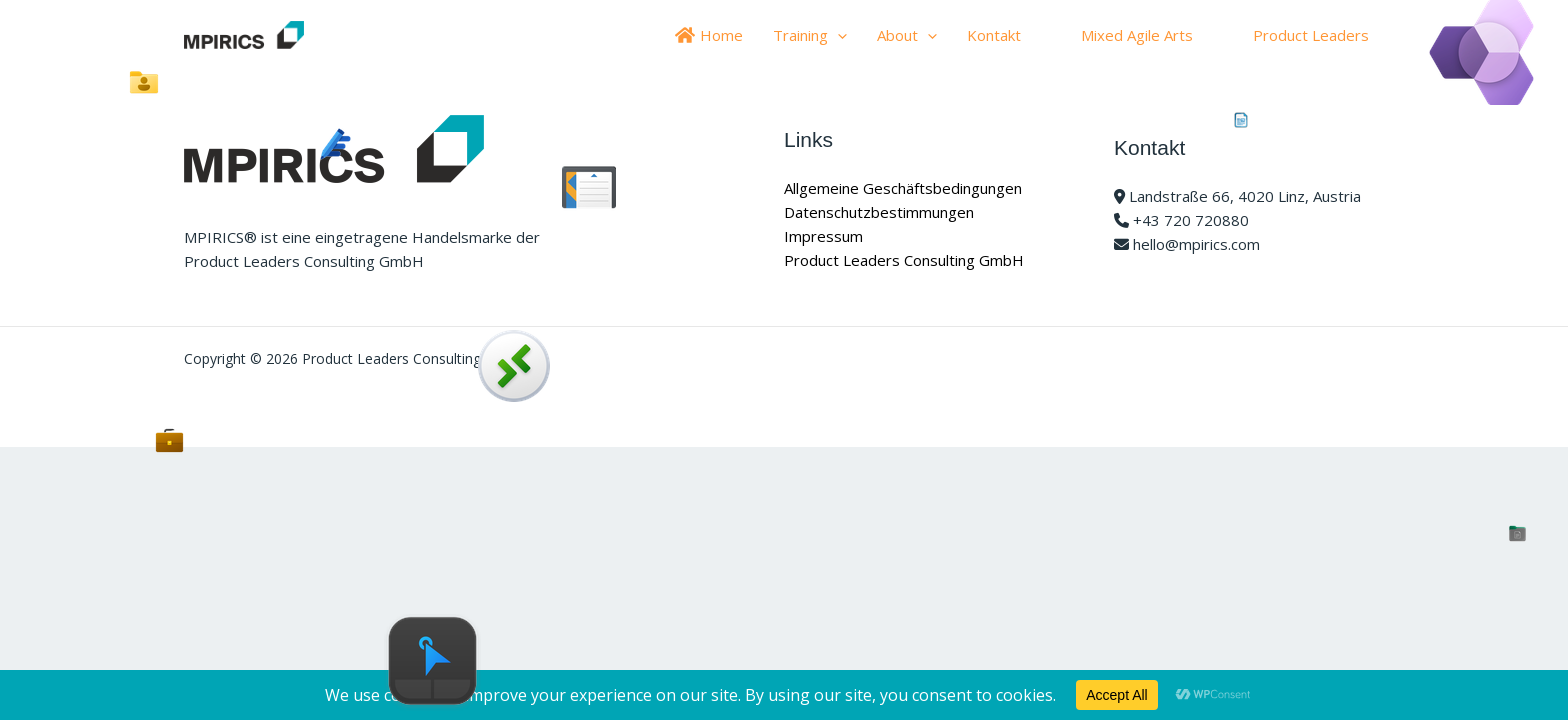  Describe the element at coordinates (1517, 533) in the screenshot. I see `open your documents folder` at that location.